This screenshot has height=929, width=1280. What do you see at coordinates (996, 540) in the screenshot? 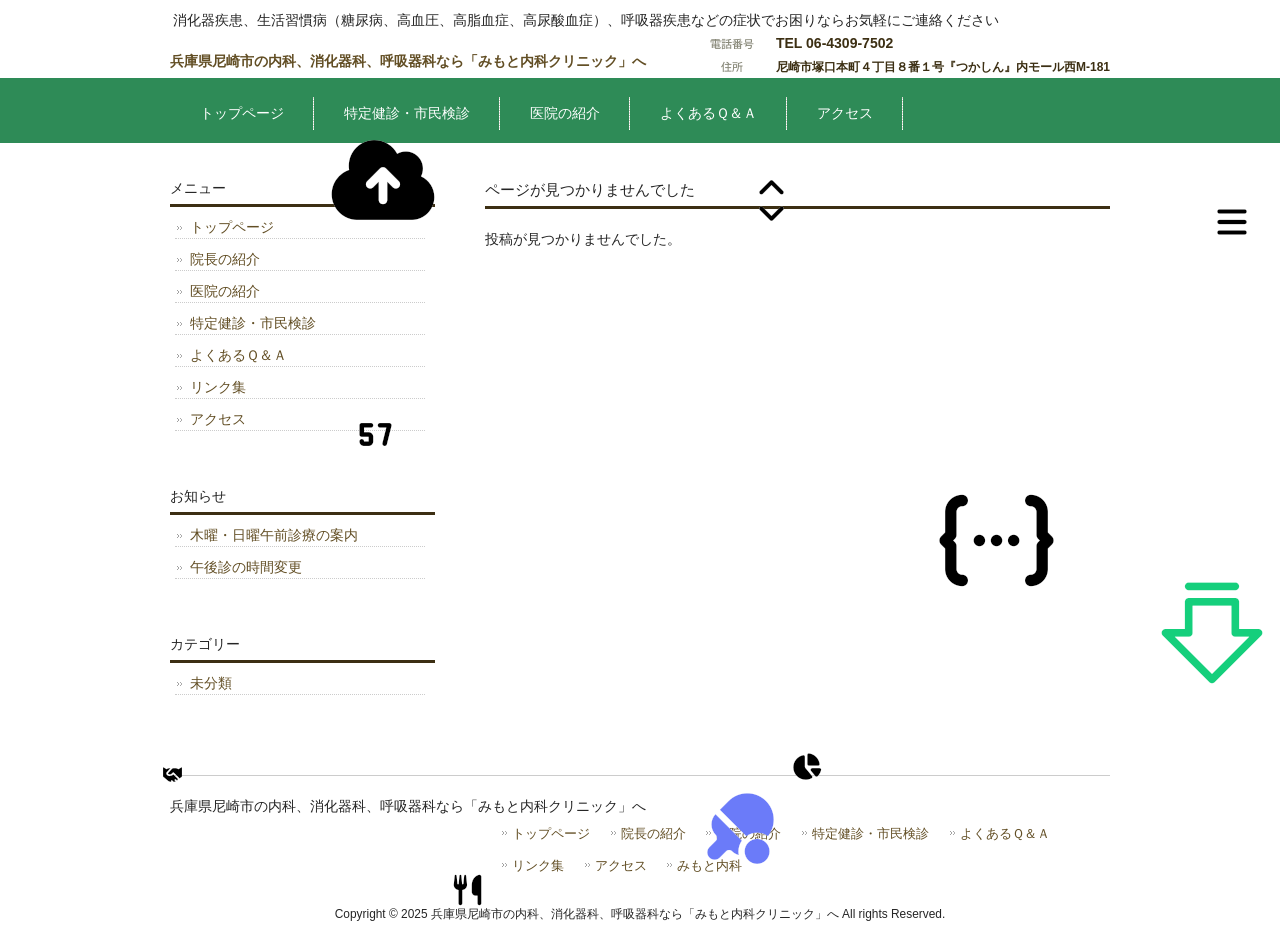
I see `view code snippets or embedded content` at bounding box center [996, 540].